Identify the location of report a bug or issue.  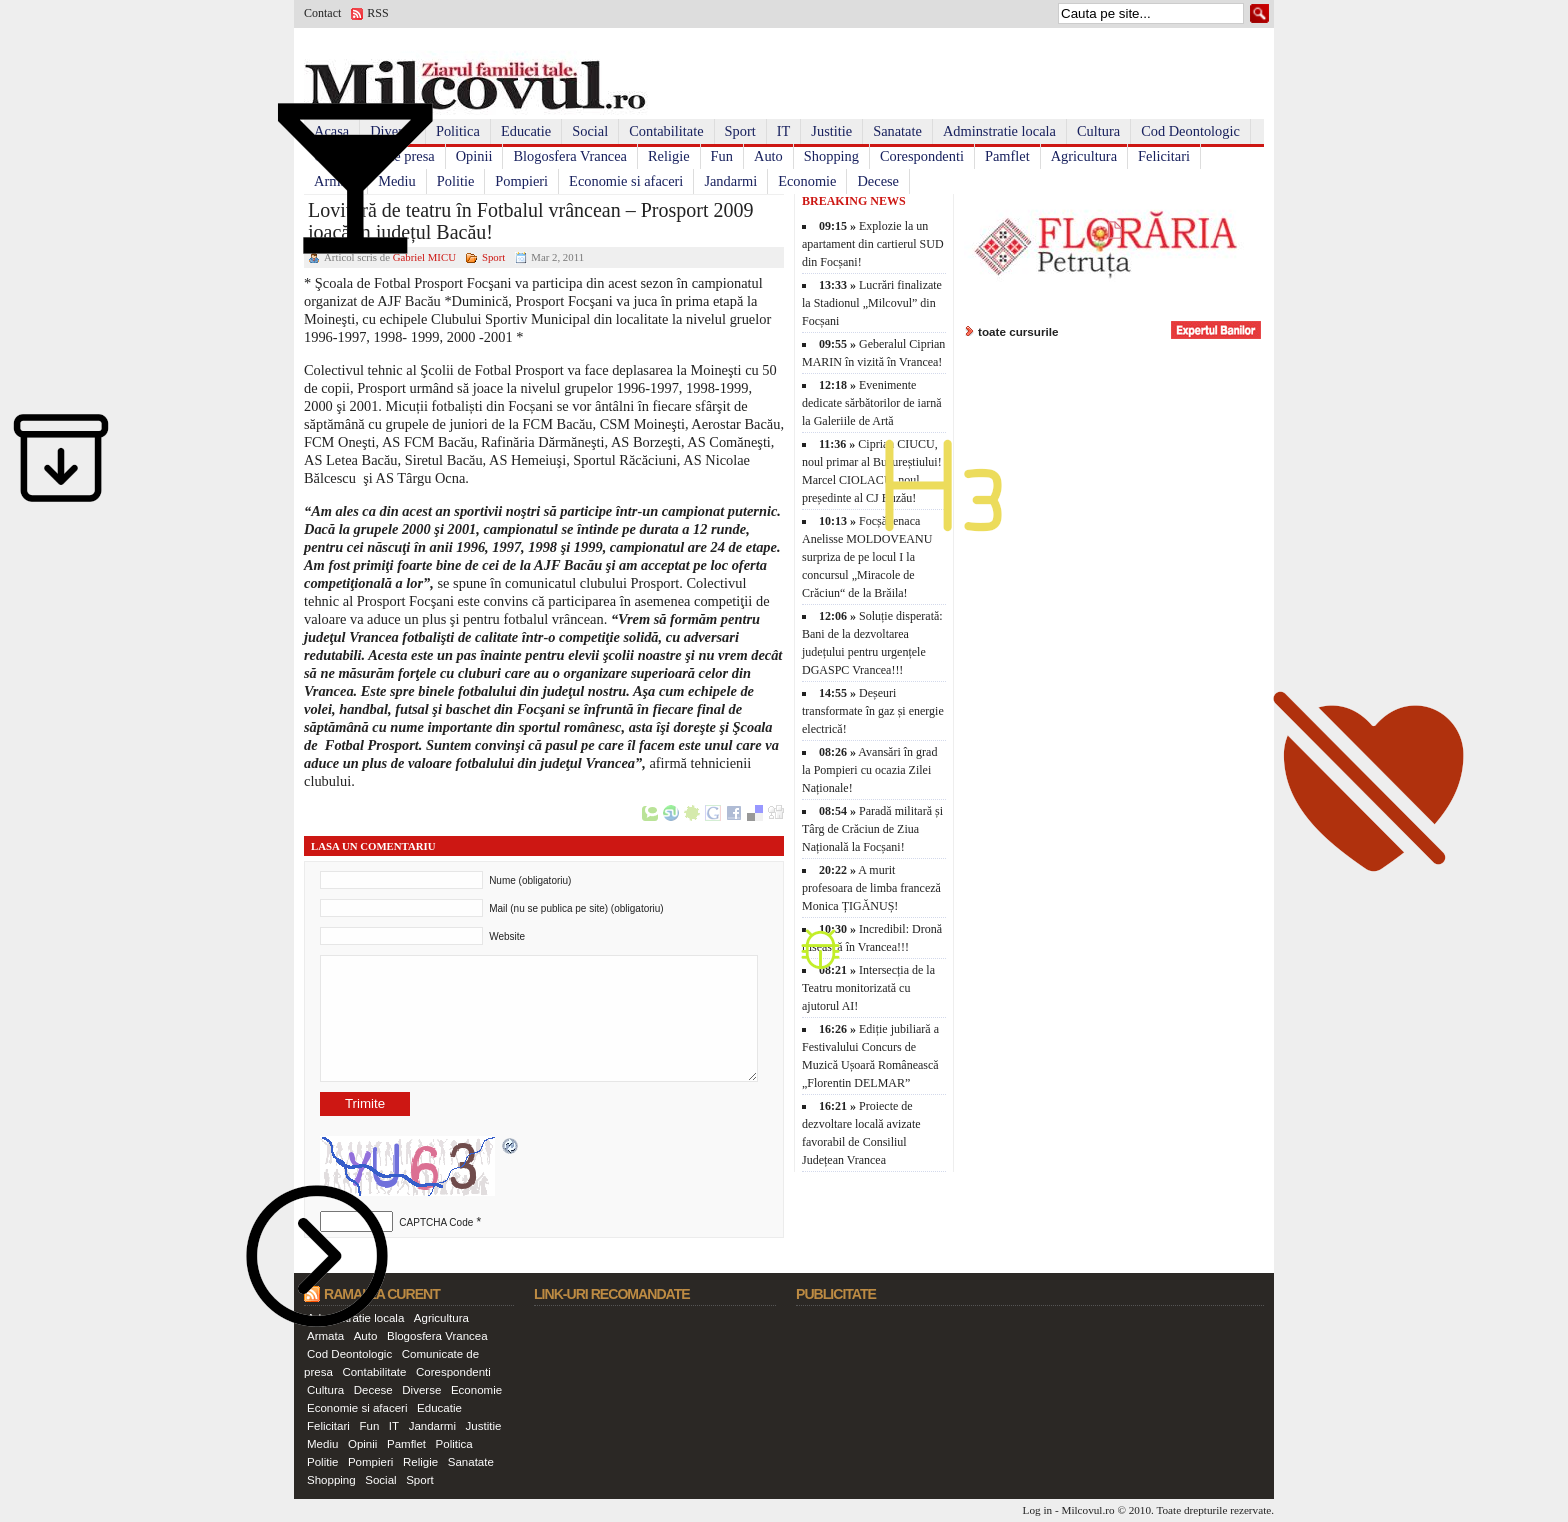
(820, 948).